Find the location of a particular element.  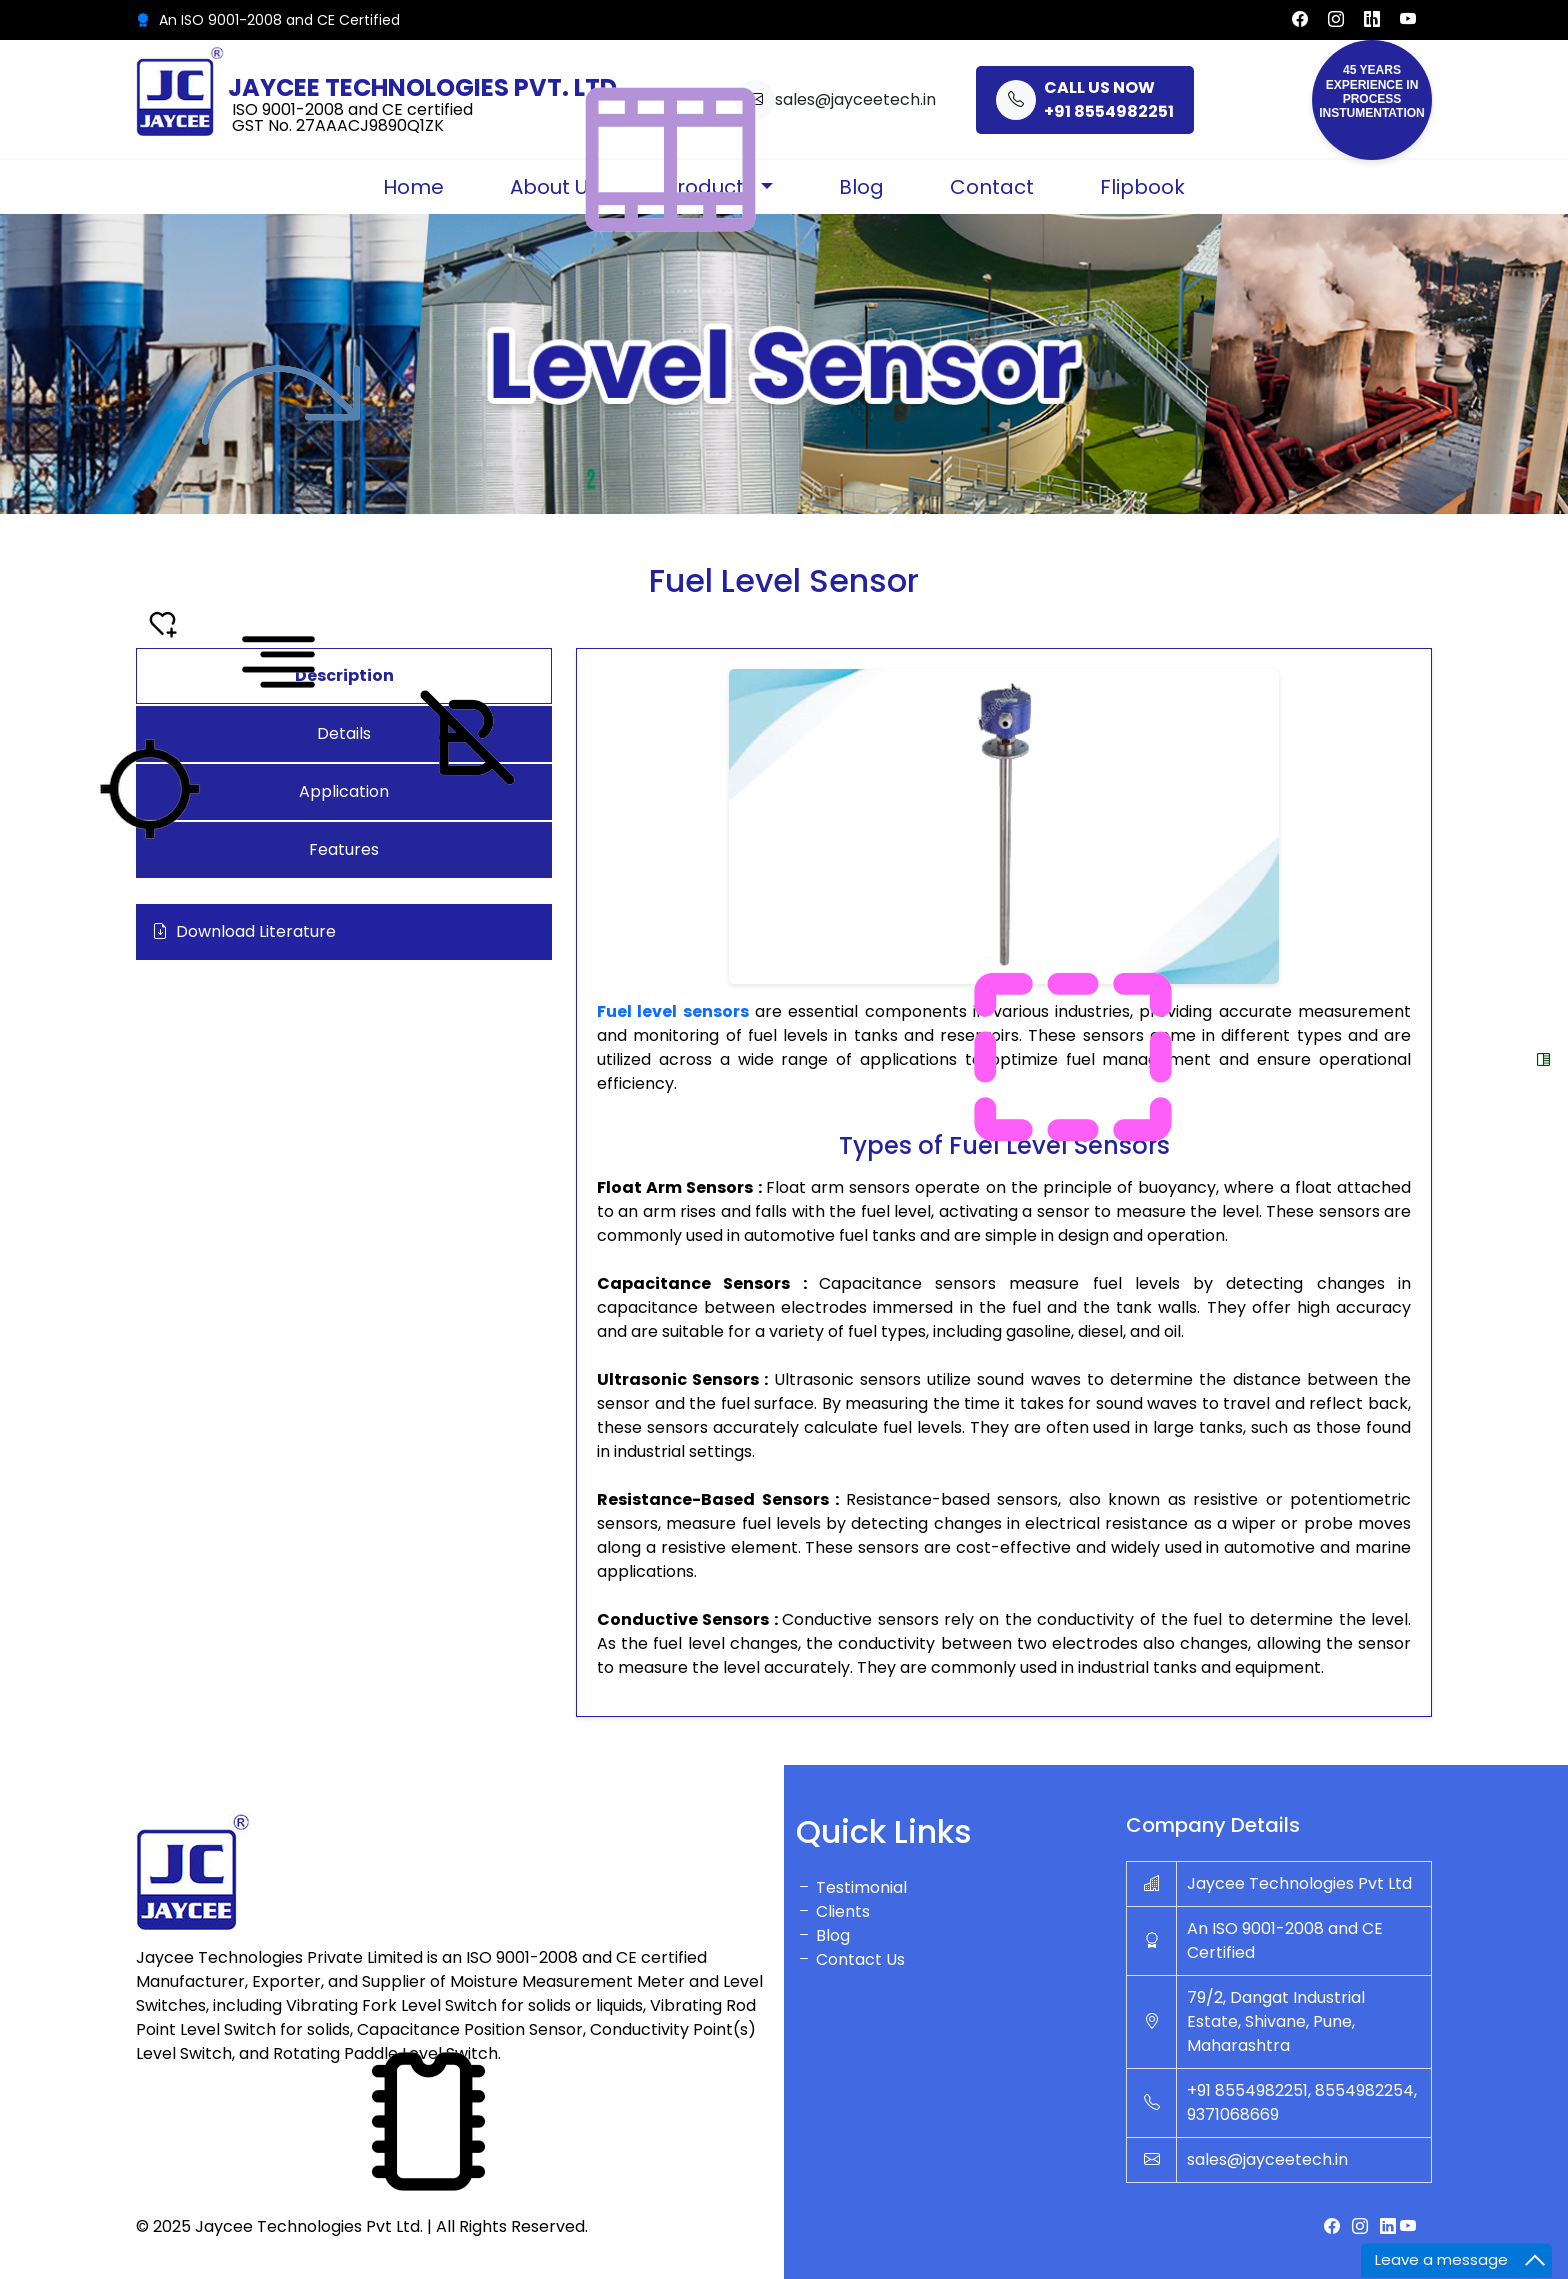

add to favorites is located at coordinates (162, 623).